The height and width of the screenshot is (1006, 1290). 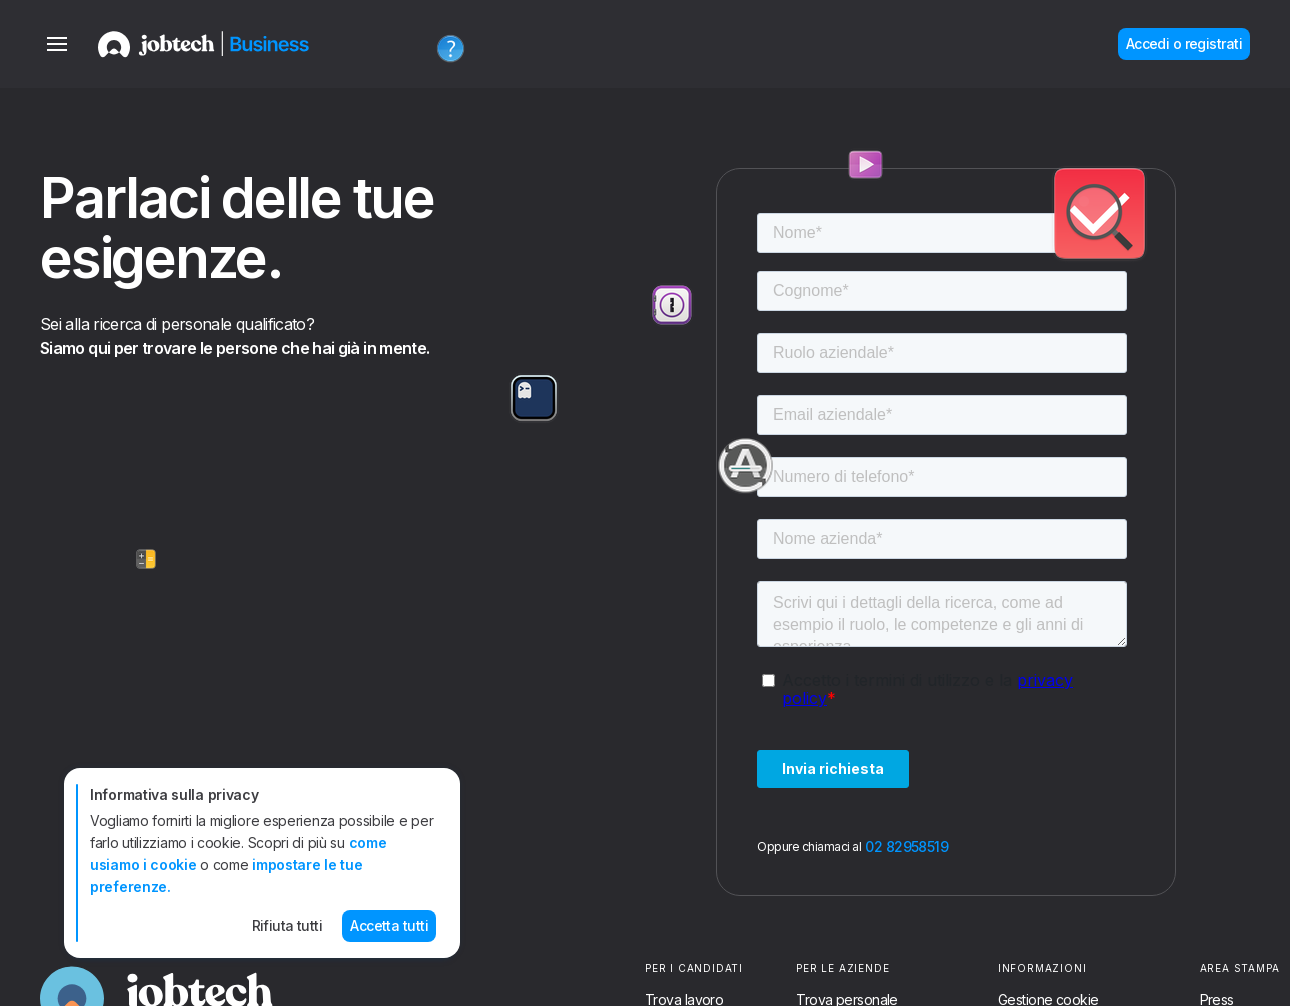 What do you see at coordinates (1099, 213) in the screenshot?
I see `open dconf editor to modify system configuration settings` at bounding box center [1099, 213].